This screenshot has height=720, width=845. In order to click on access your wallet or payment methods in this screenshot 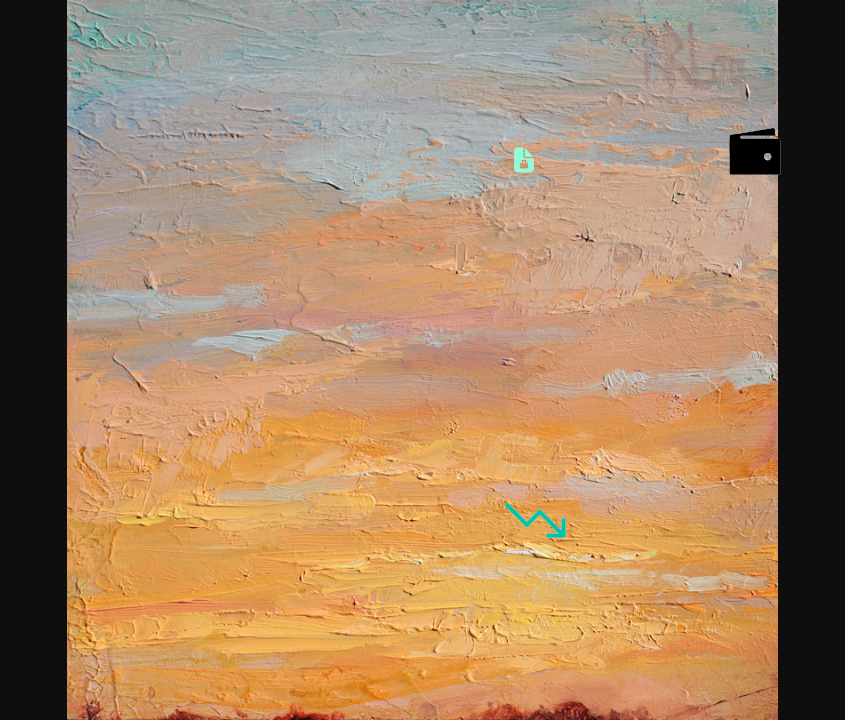, I will do `click(755, 153)`.